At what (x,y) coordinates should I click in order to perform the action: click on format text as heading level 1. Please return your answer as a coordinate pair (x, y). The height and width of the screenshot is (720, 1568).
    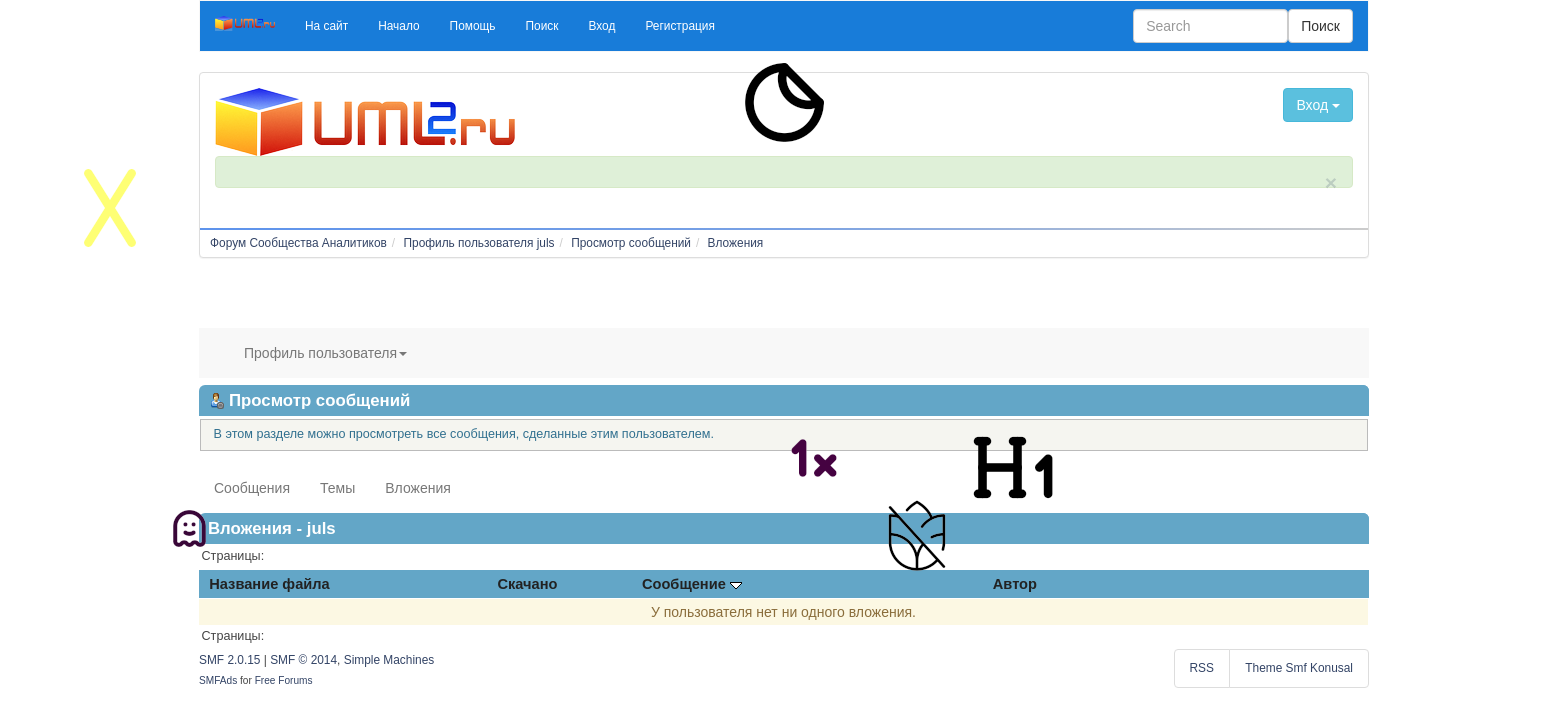
    Looking at the image, I should click on (1017, 467).